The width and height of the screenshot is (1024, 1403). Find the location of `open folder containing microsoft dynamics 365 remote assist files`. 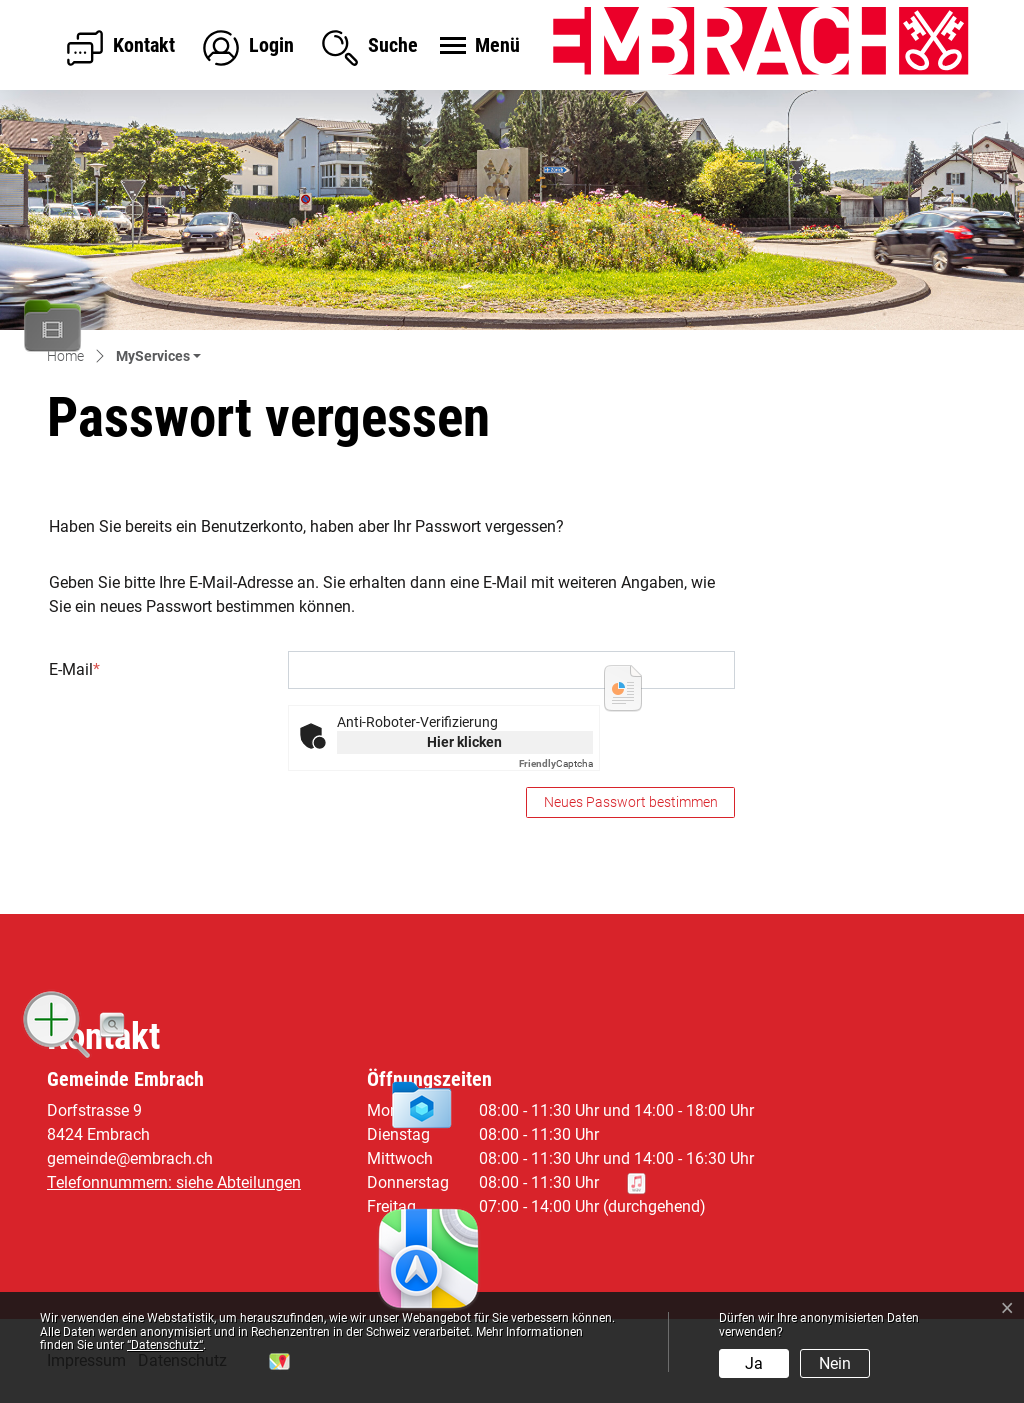

open folder containing microsoft dynamics 365 remote assist files is located at coordinates (421, 1106).